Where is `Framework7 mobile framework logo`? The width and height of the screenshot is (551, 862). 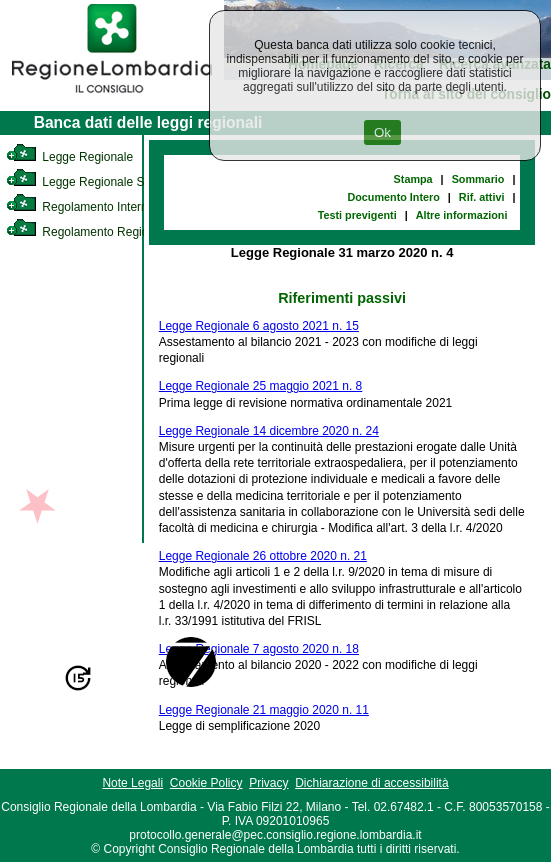 Framework7 mobile framework logo is located at coordinates (191, 662).